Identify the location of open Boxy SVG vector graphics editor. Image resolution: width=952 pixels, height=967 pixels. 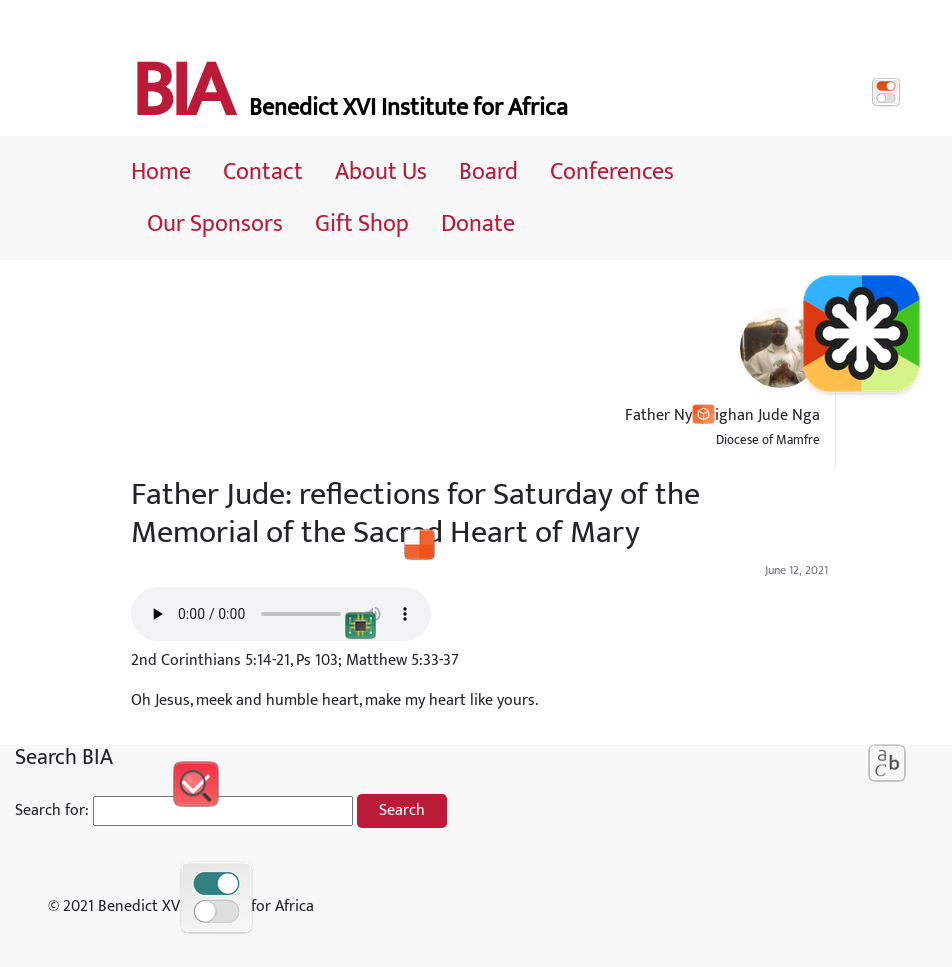
(861, 333).